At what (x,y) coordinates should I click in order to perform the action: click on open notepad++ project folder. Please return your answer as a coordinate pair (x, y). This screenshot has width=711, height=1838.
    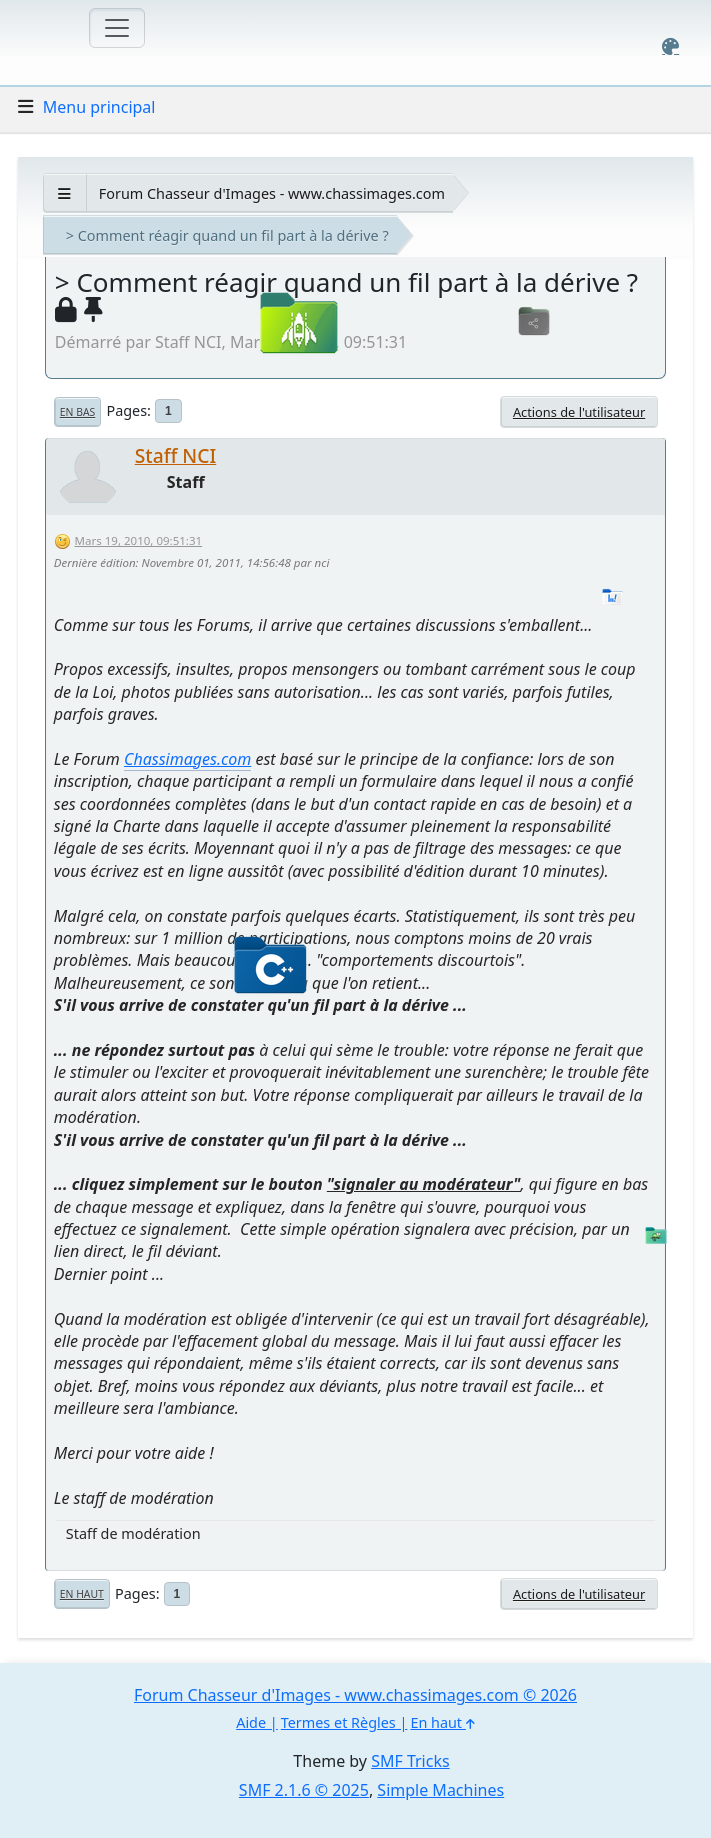
    Looking at the image, I should click on (656, 1236).